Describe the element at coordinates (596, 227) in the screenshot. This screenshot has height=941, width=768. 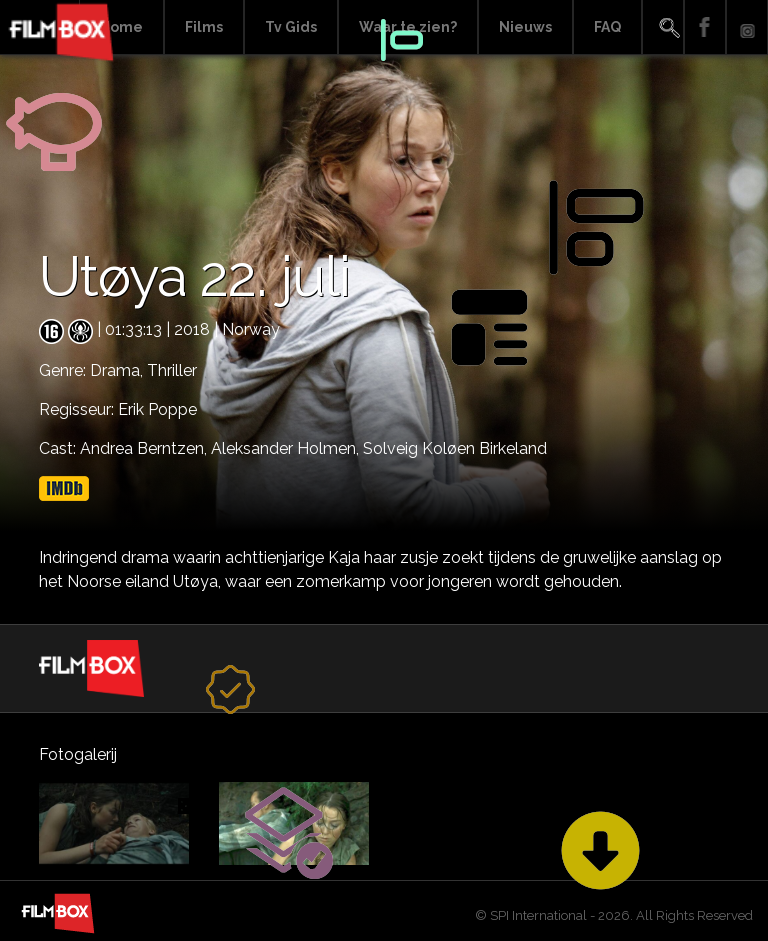
I see `align items to the start vertically` at that location.